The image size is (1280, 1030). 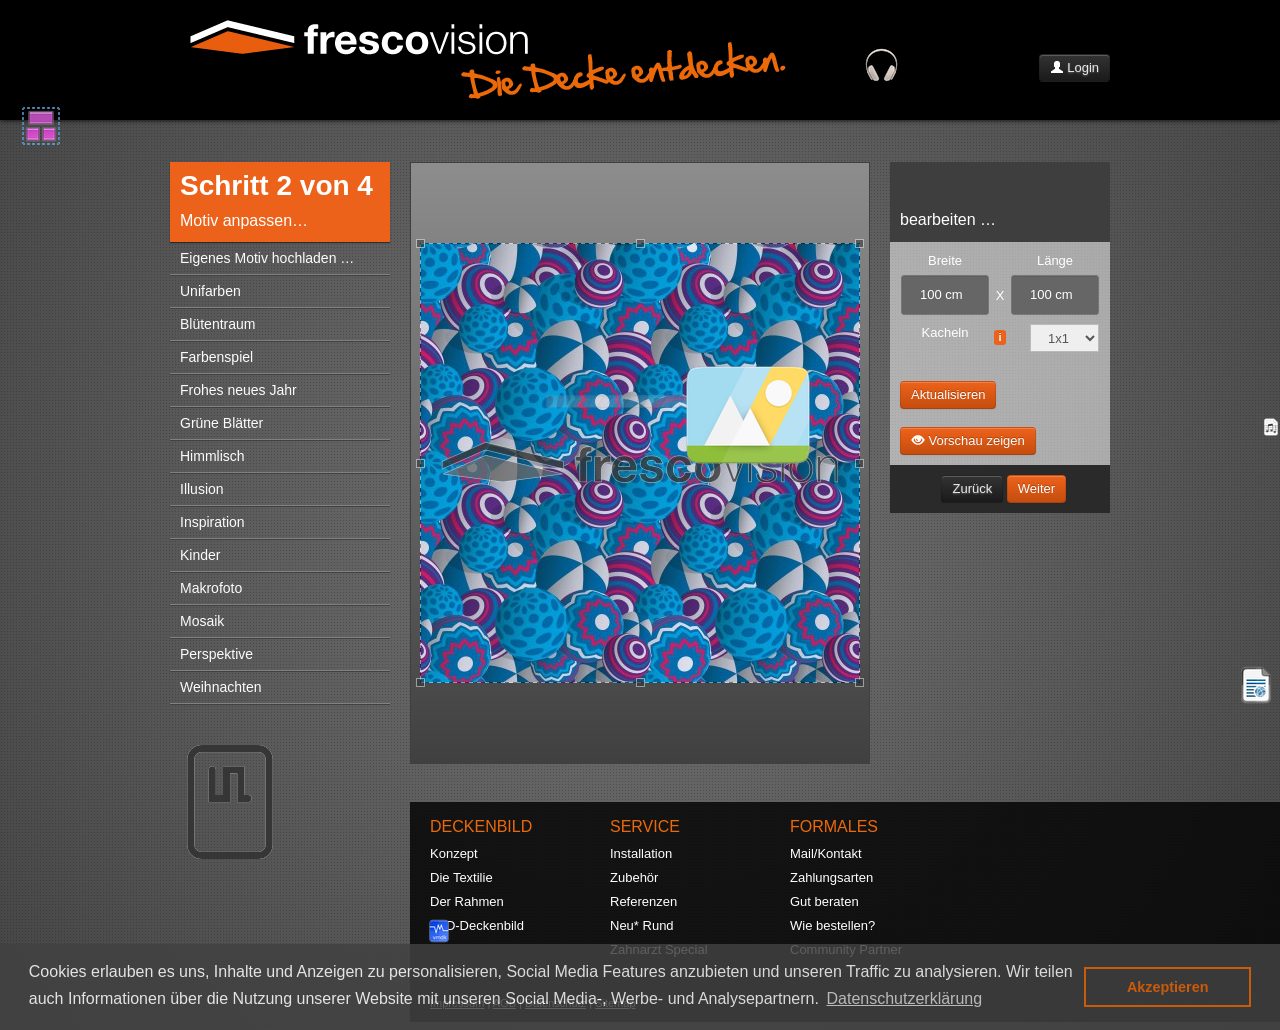 I want to click on a libreoffice web document file type, so click(x=1256, y=685).